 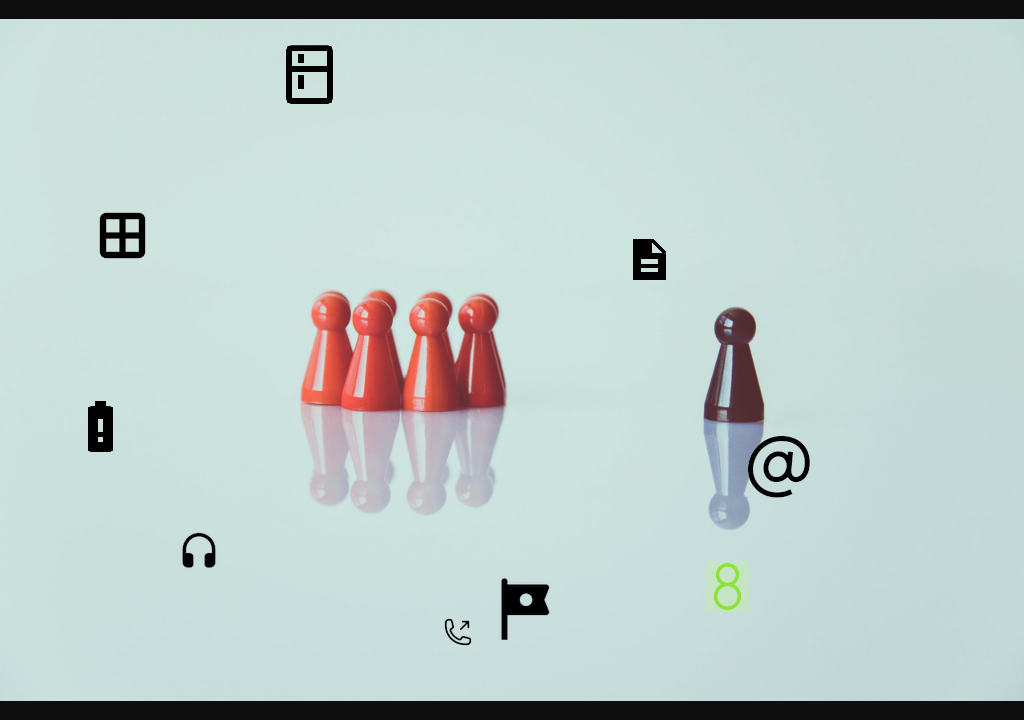 What do you see at coordinates (100, 426) in the screenshot?
I see `indicates low battery warning` at bounding box center [100, 426].